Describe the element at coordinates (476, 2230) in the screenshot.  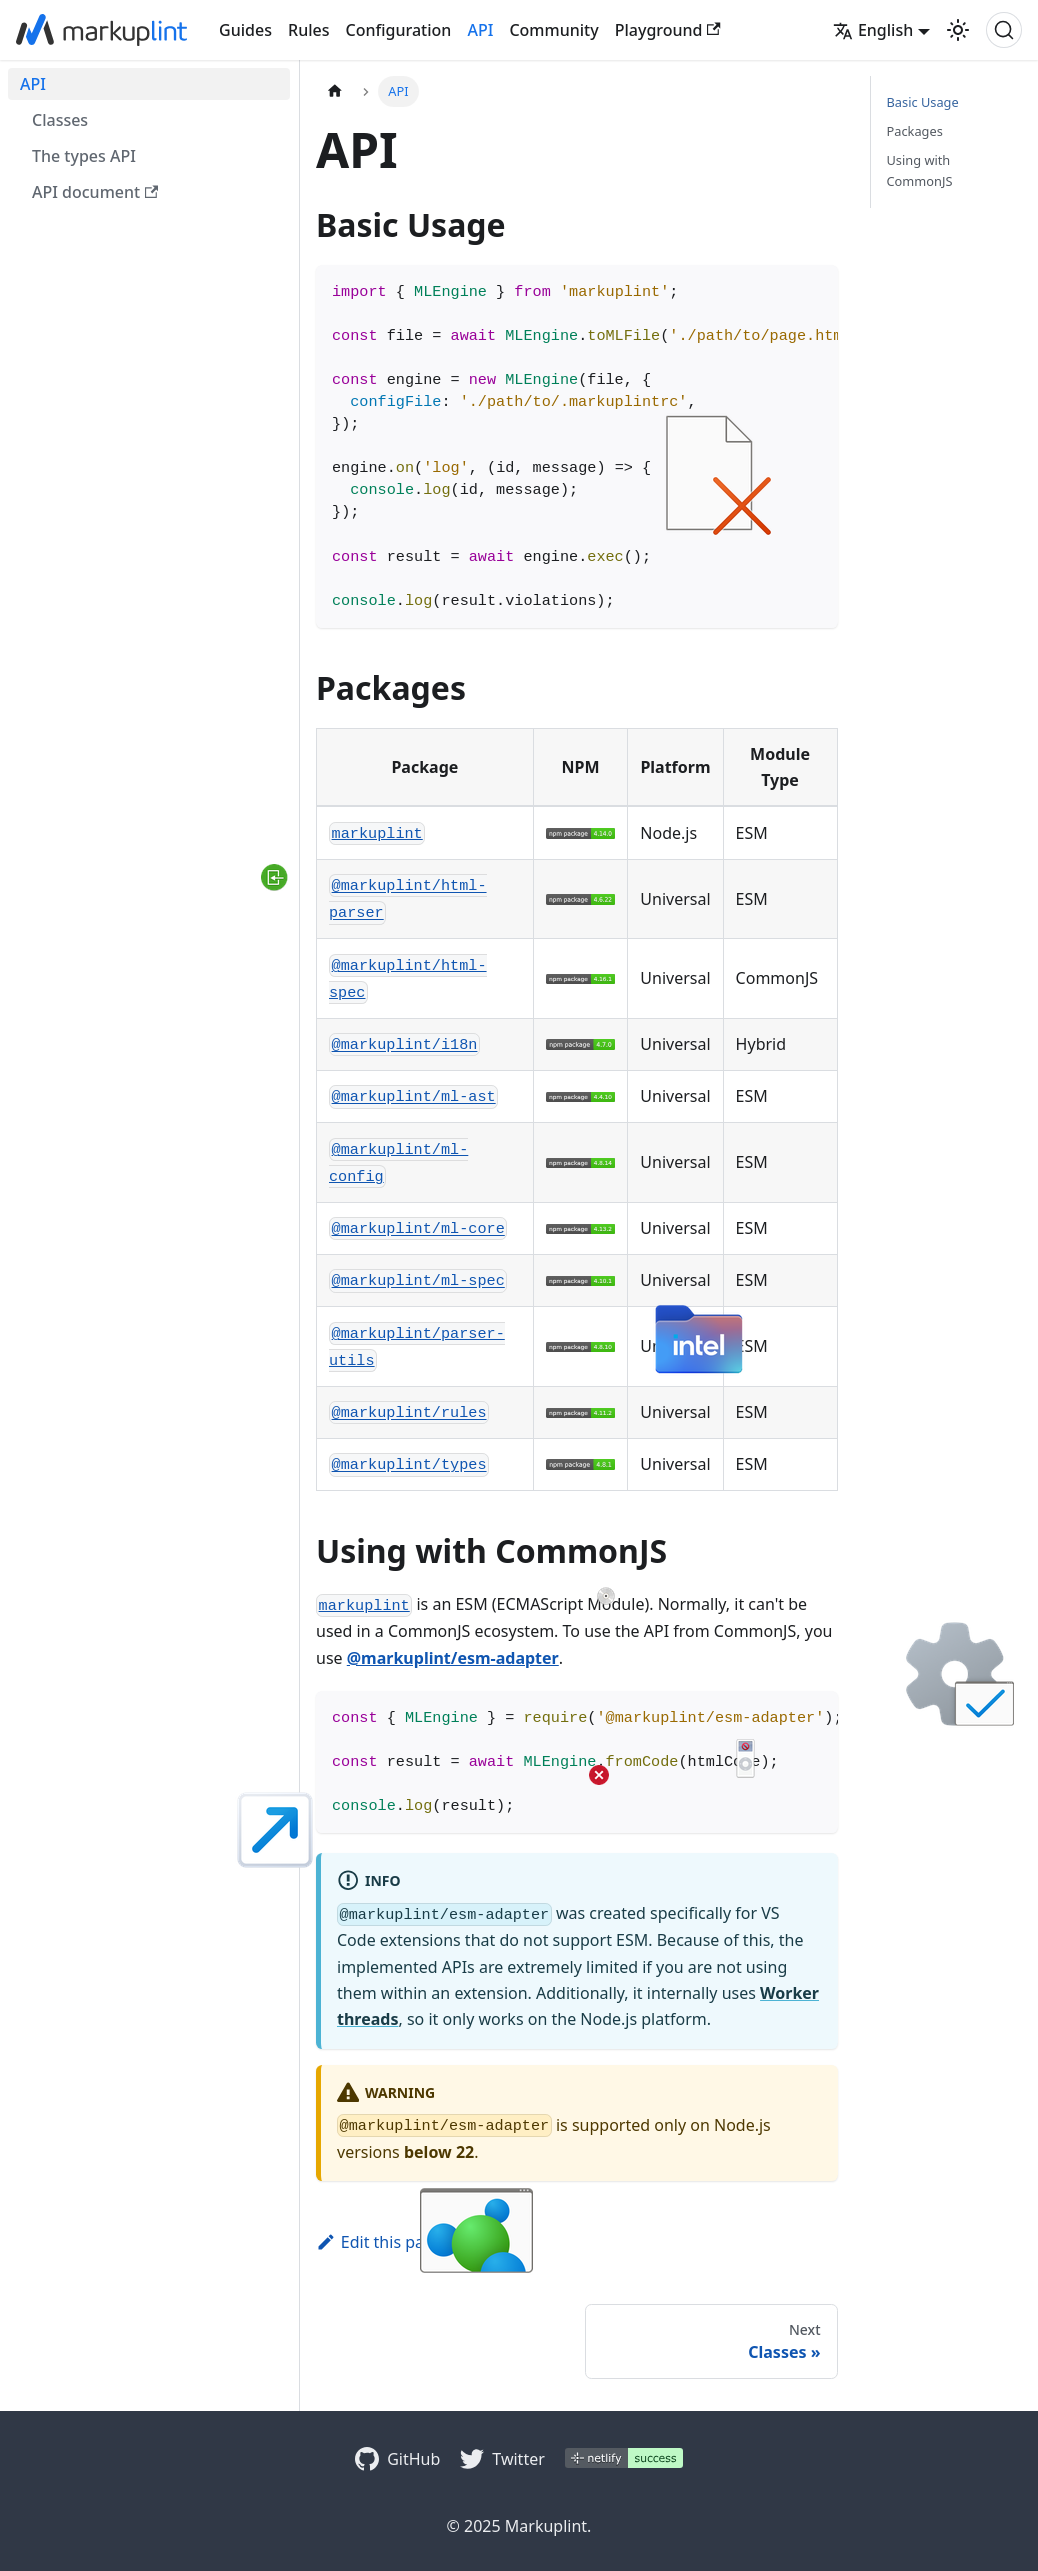
I see `open windows homegroup settings` at that location.